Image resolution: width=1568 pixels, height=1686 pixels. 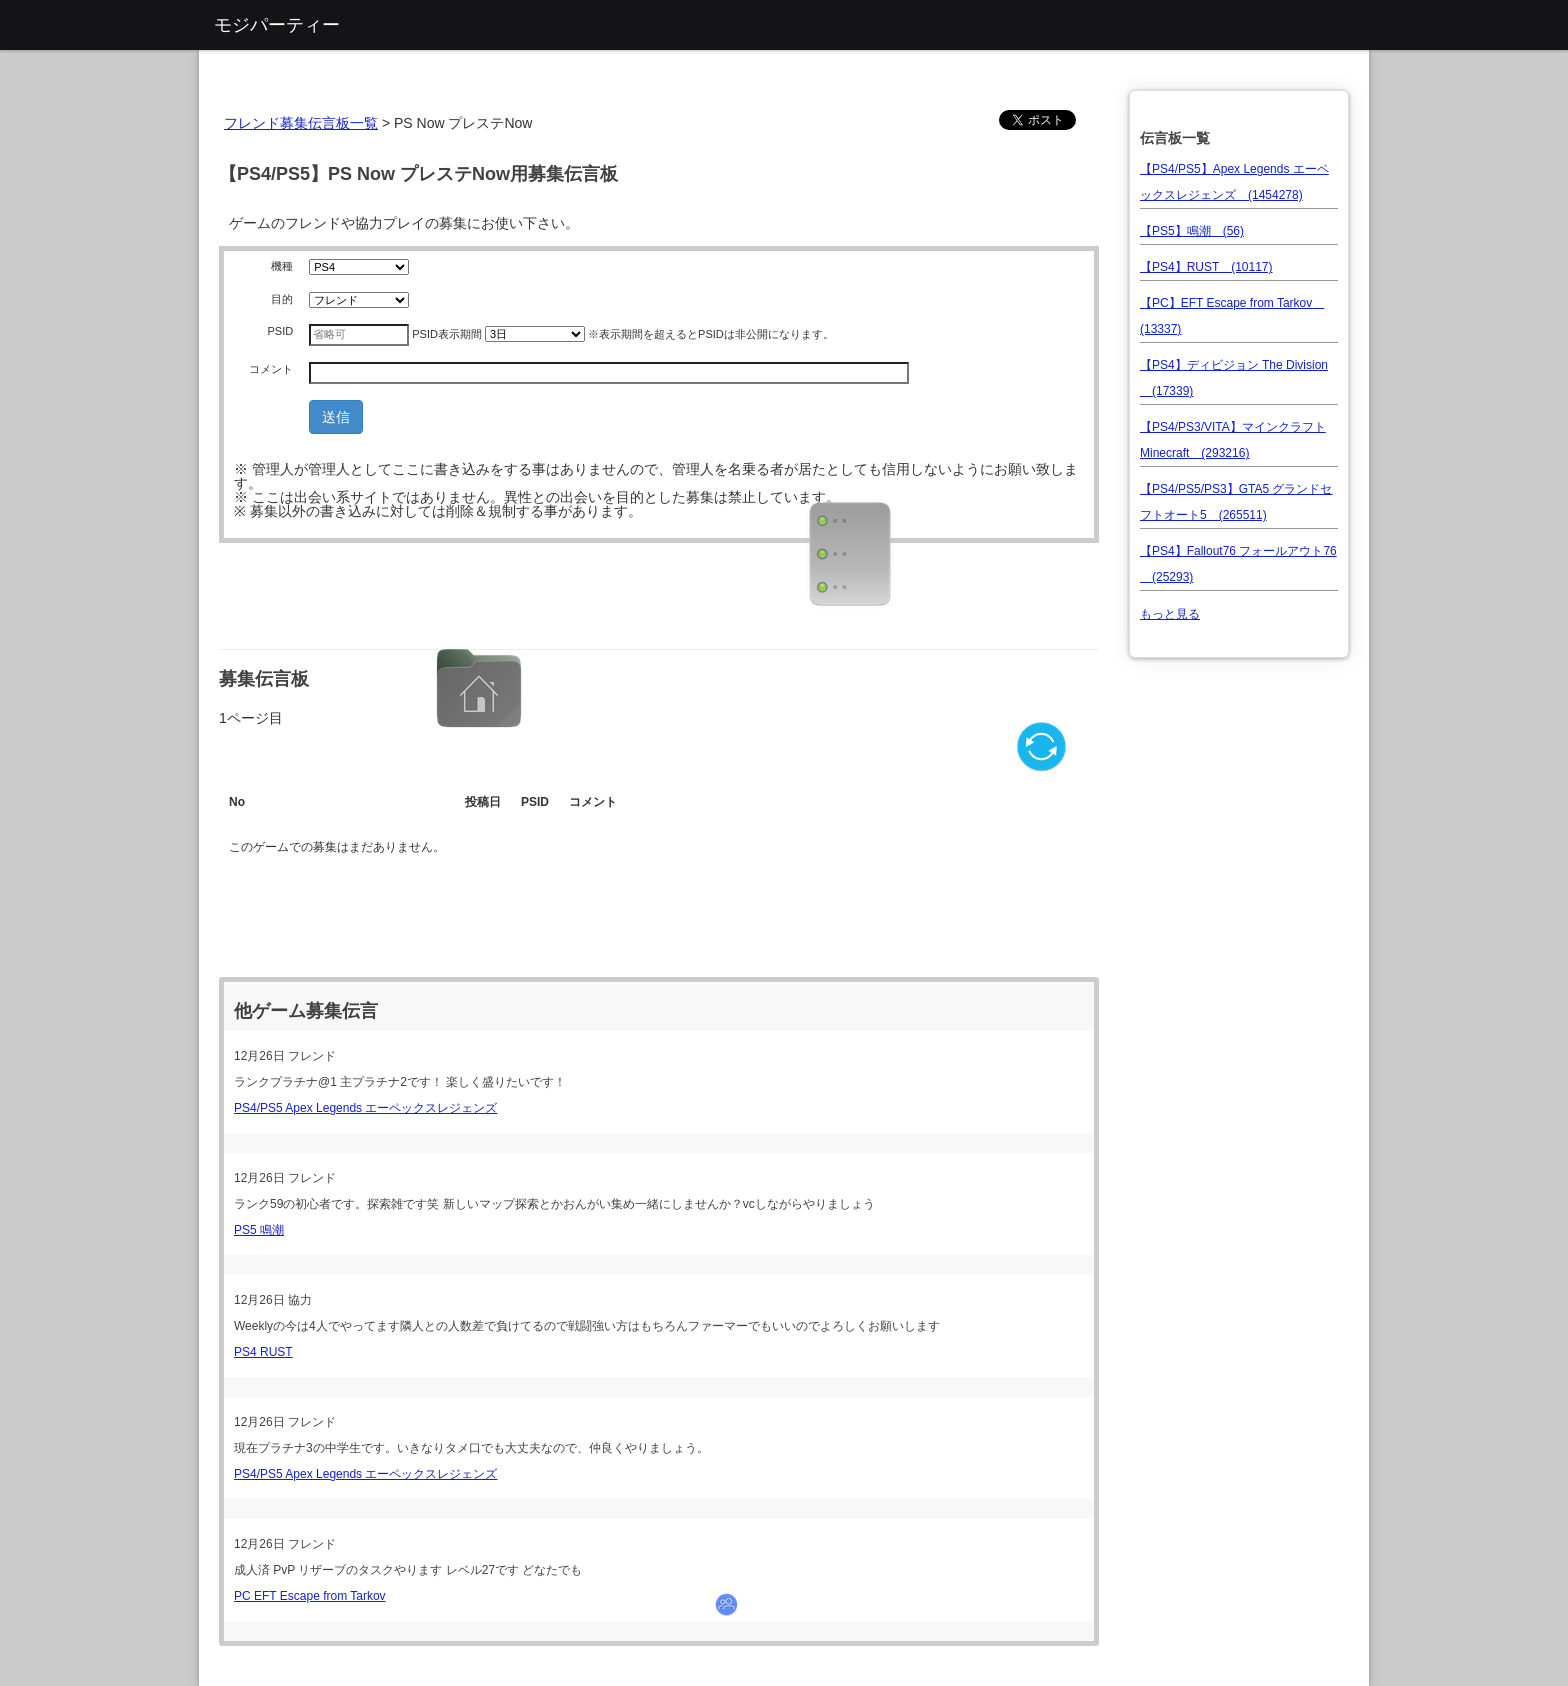 What do you see at coordinates (850, 554) in the screenshot?
I see `access network server settings` at bounding box center [850, 554].